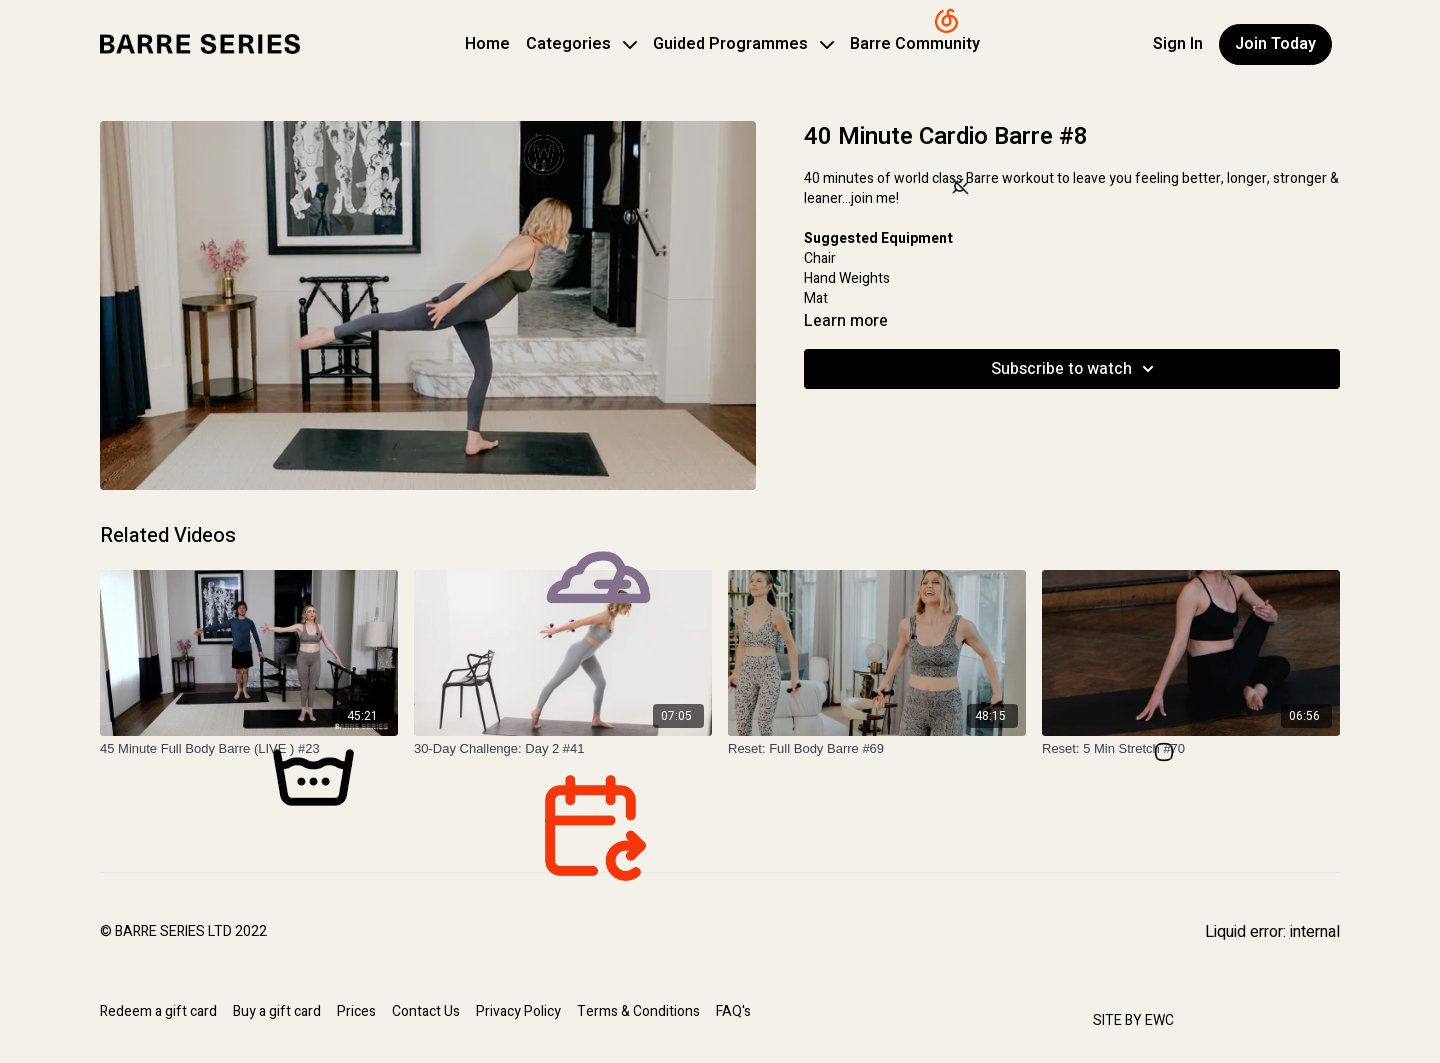 The height and width of the screenshot is (1063, 1440). I want to click on a default placeholder or empty state container, so click(1164, 752).